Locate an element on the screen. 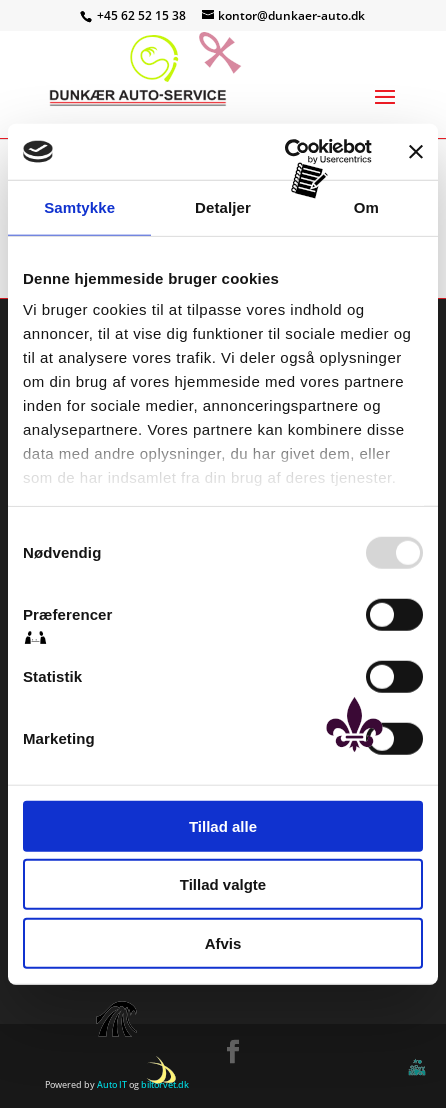 This screenshot has width=446, height=1108. access egyptian or ancient-themed content is located at coordinates (220, 53).